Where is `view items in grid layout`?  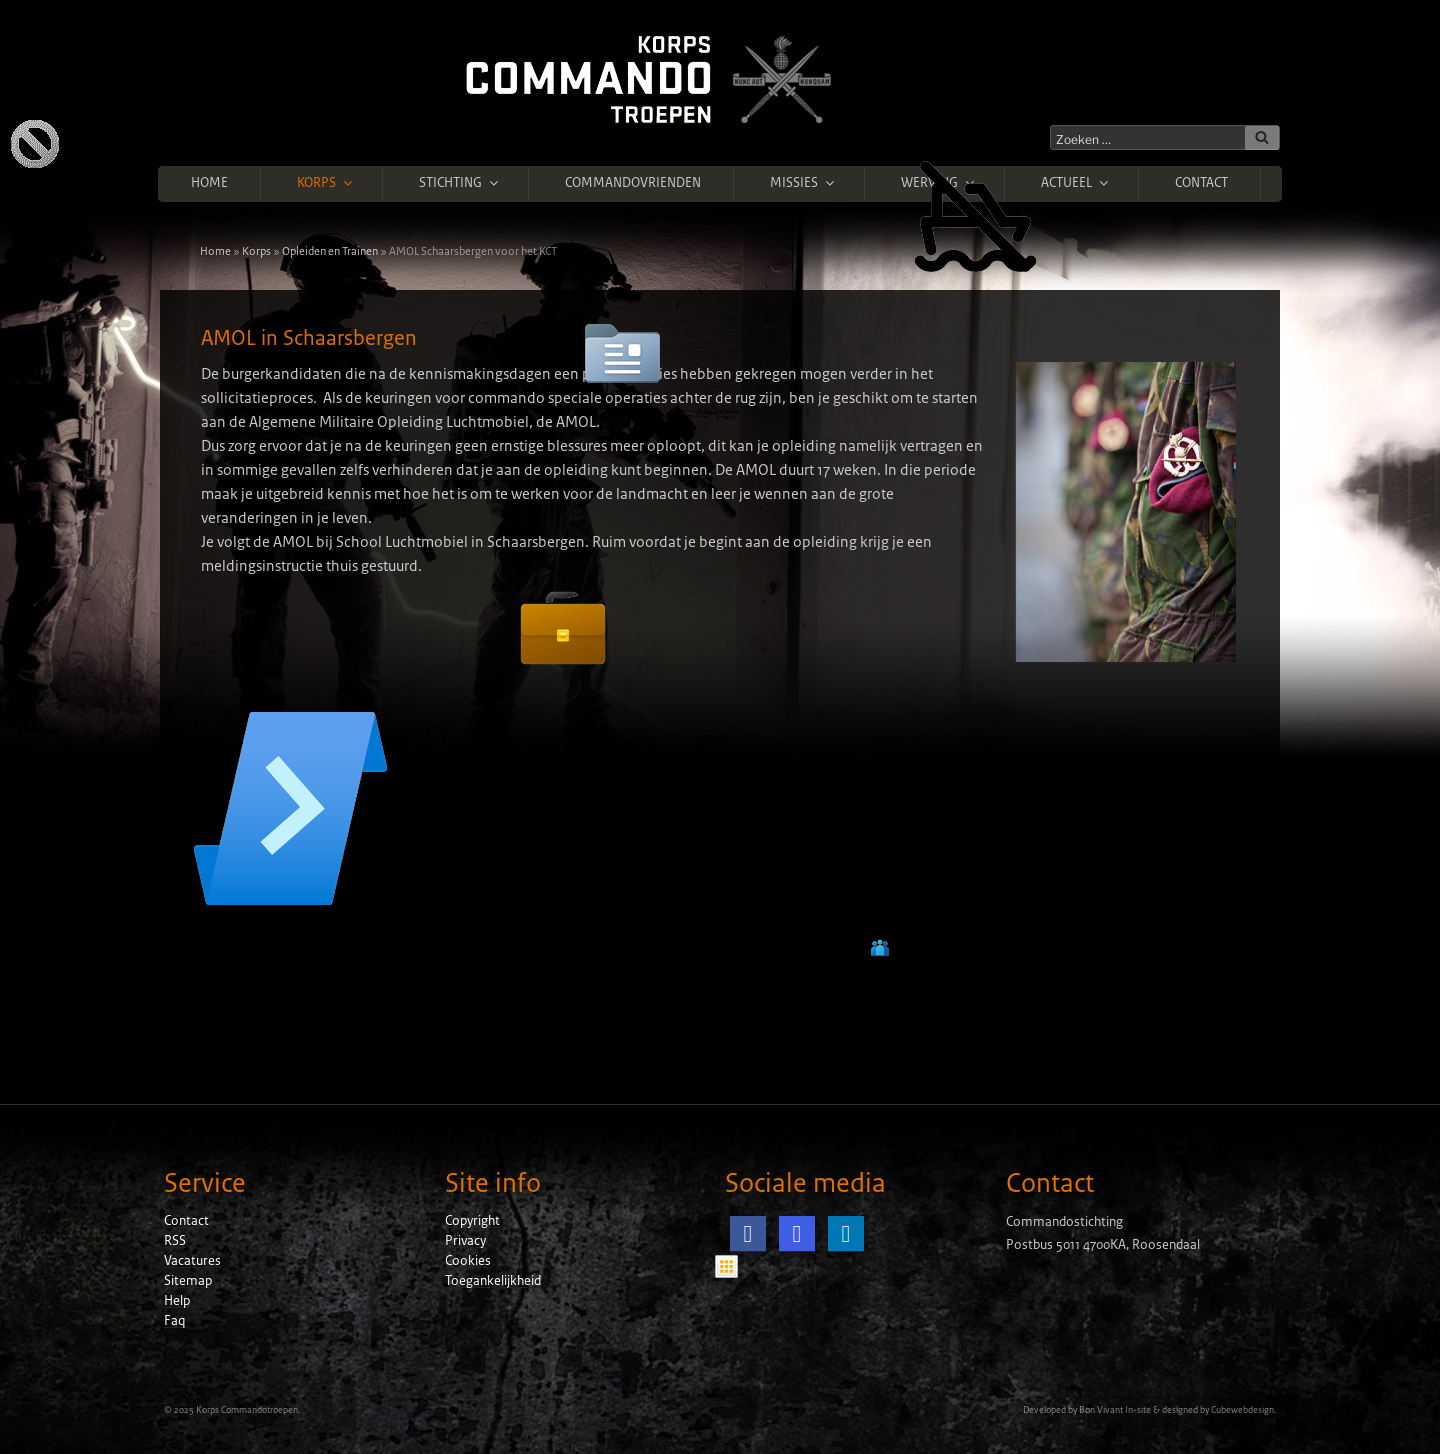
view items in grid layout is located at coordinates (726, 1266).